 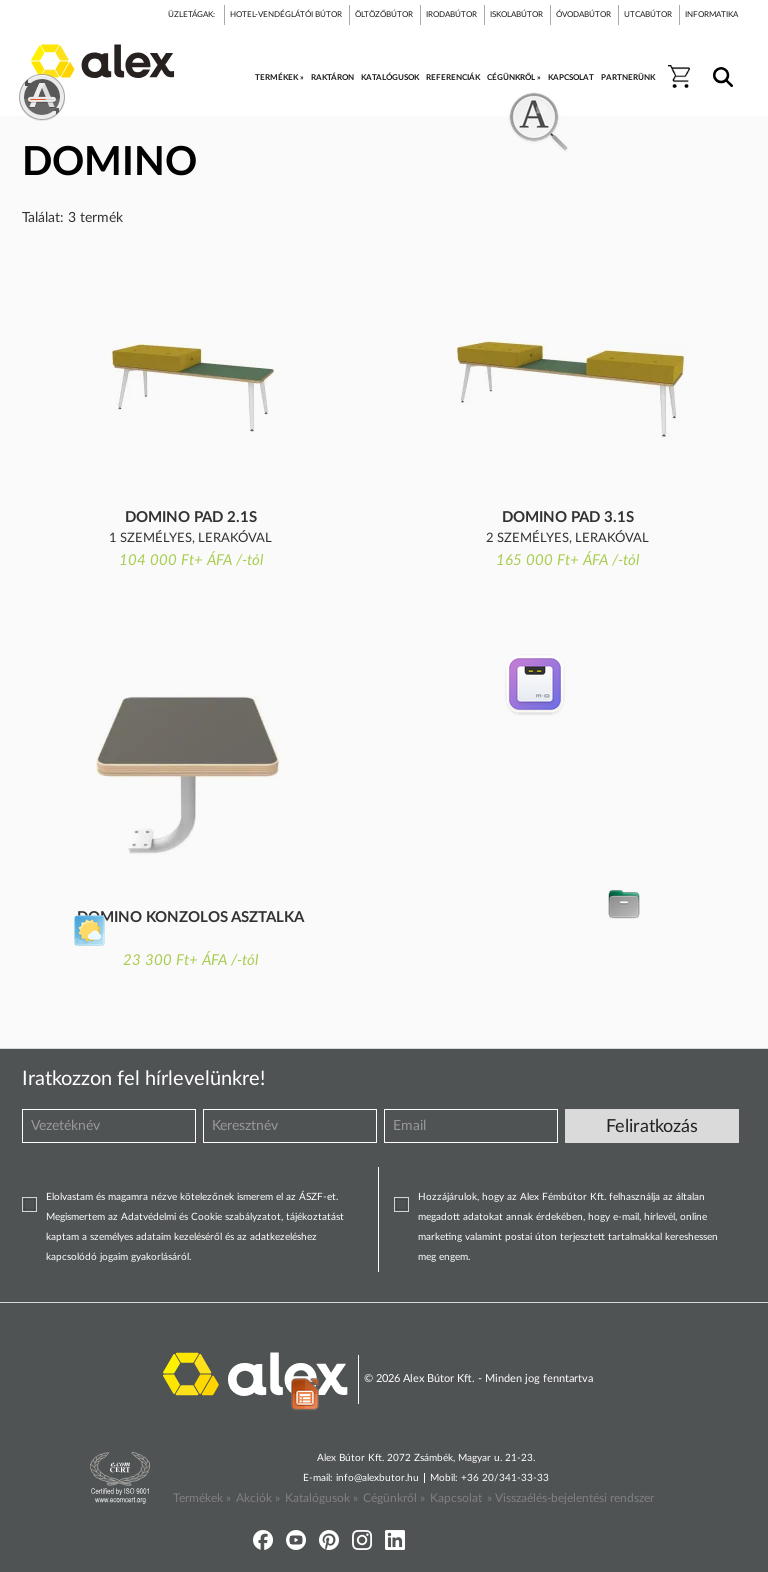 What do you see at coordinates (89, 930) in the screenshot?
I see `open the weather app` at bounding box center [89, 930].